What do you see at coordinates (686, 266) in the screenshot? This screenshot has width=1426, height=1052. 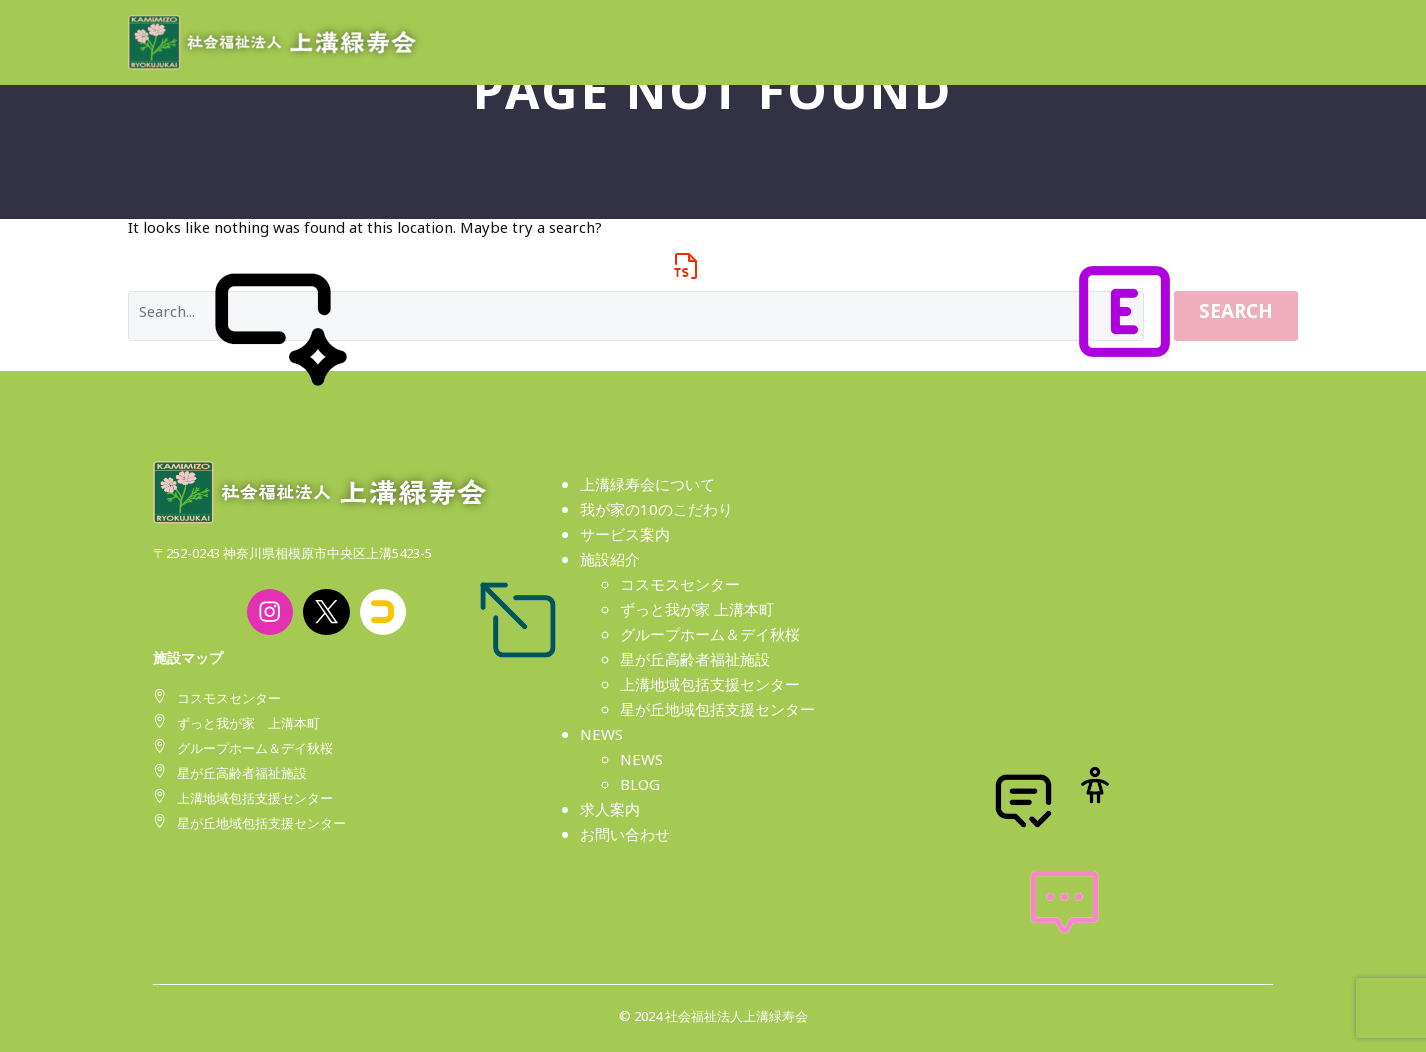 I see `typescript source file` at bounding box center [686, 266].